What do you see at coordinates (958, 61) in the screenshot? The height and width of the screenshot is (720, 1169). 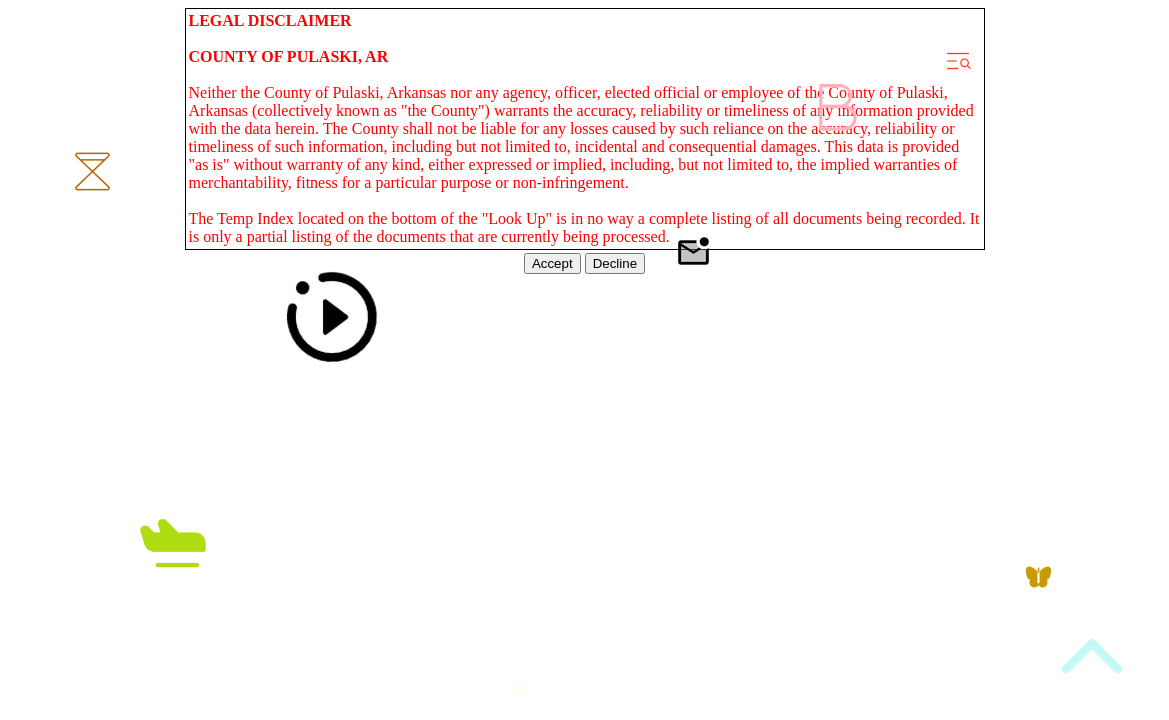 I see `search within a list or document` at bounding box center [958, 61].